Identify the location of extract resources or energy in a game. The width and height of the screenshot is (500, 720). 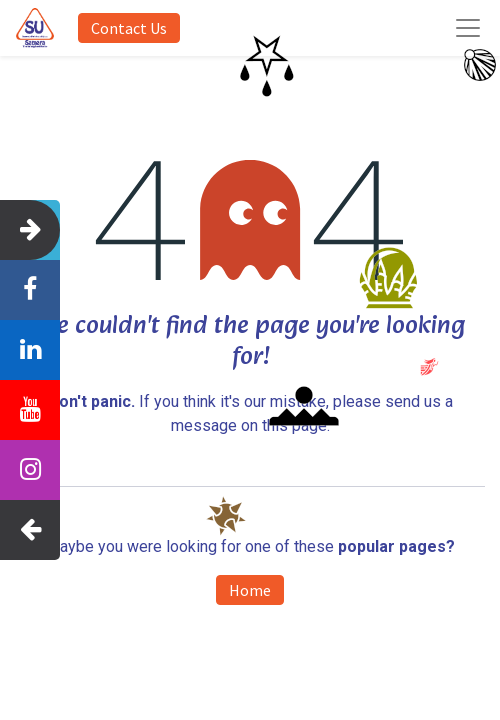
(480, 65).